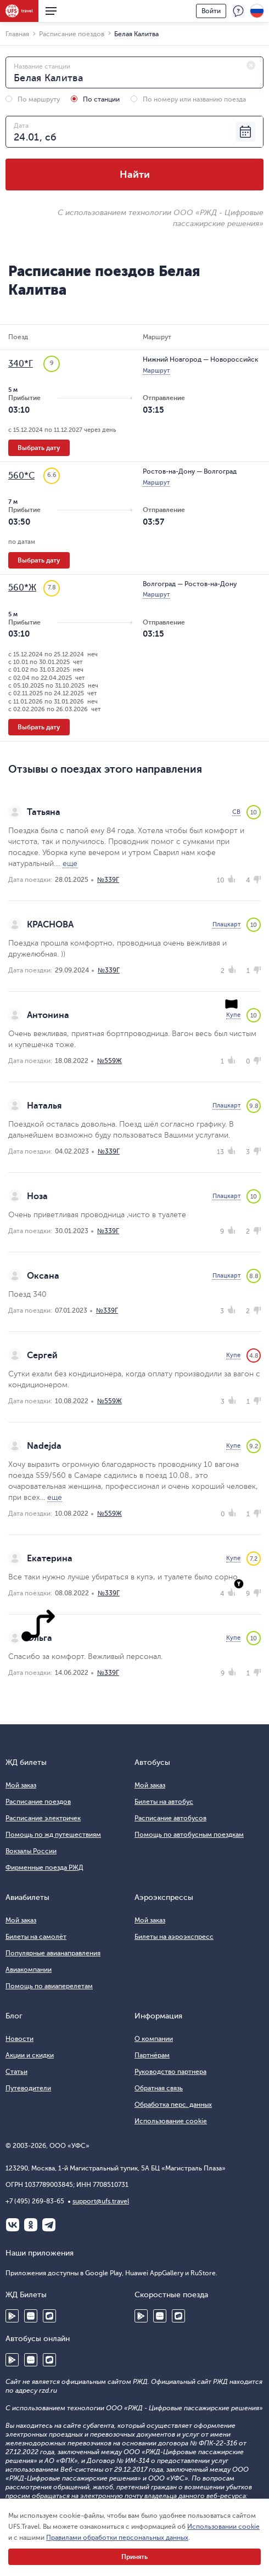 The image size is (269, 2576). What do you see at coordinates (231, 1004) in the screenshot?
I see `switch to panorama photo mode` at bounding box center [231, 1004].